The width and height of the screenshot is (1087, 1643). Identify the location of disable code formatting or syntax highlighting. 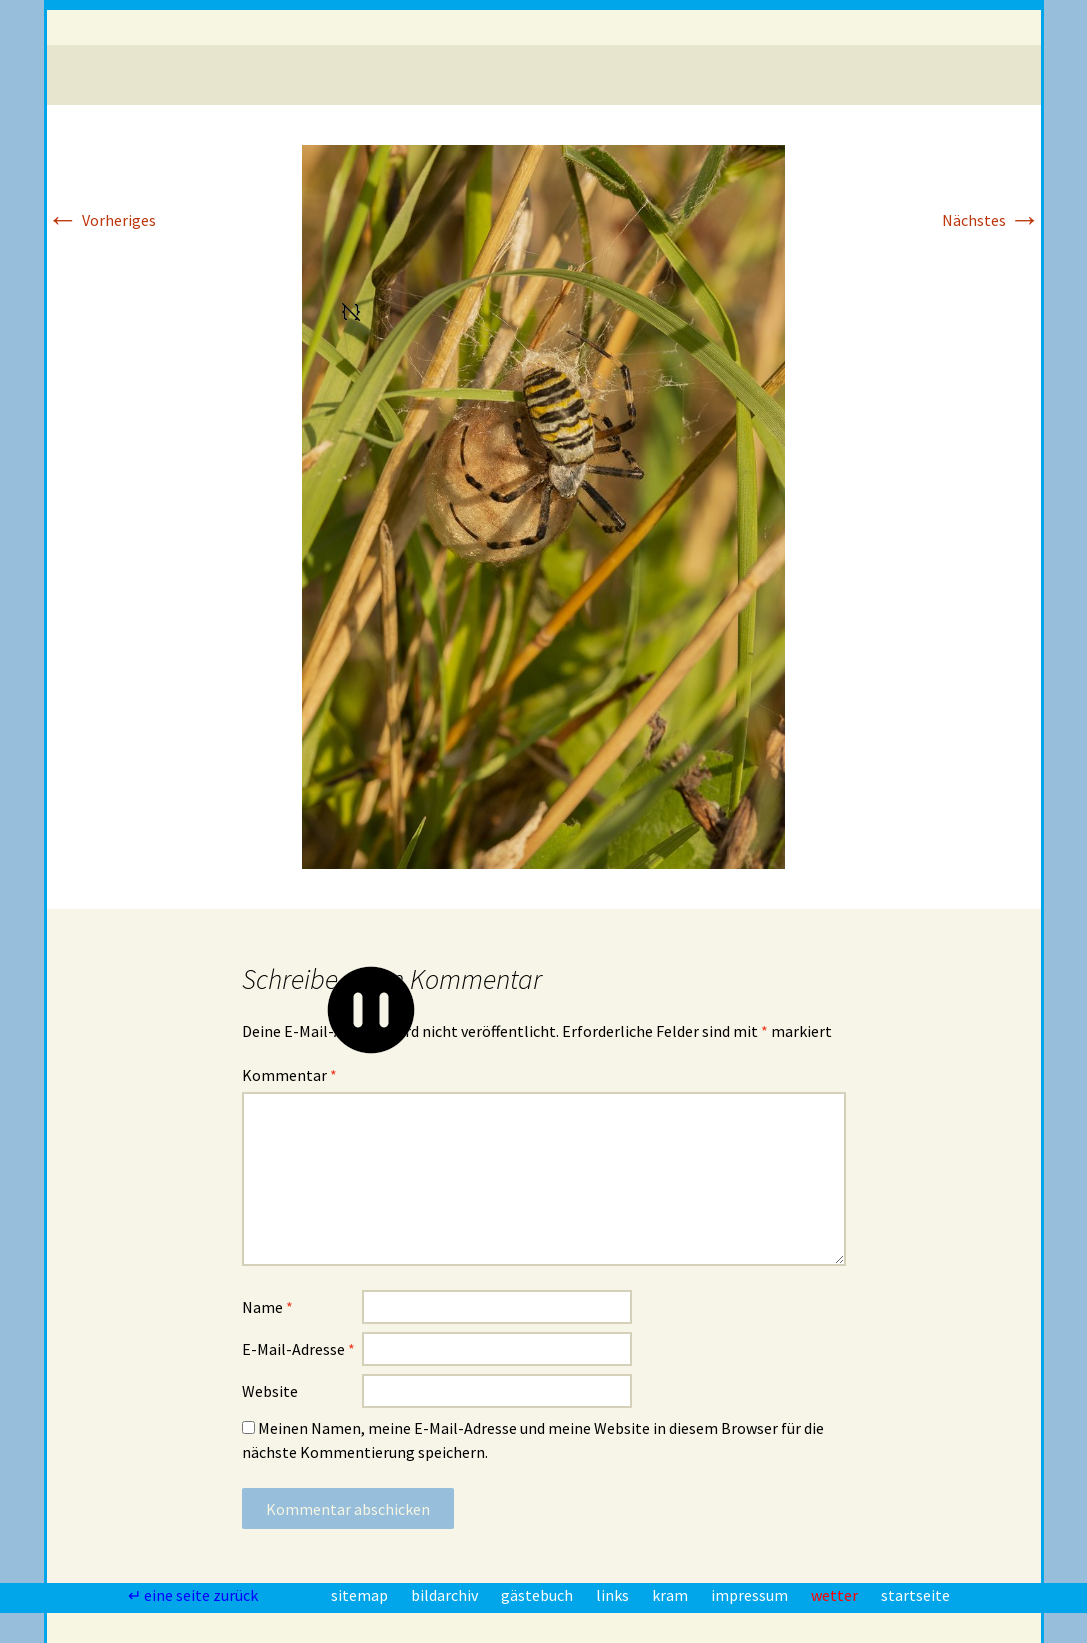
(351, 312).